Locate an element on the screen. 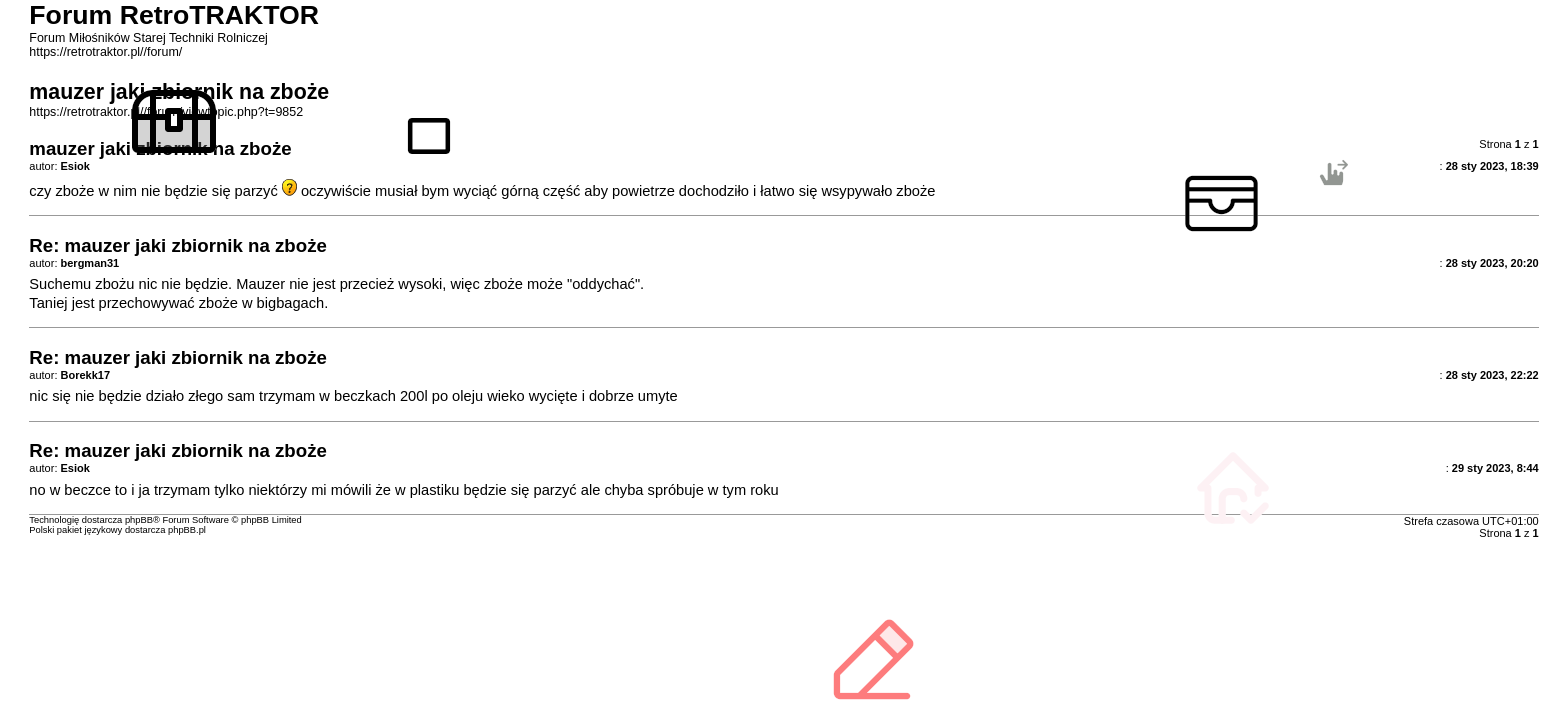 The image size is (1568, 720). represents a container or frame element is located at coordinates (429, 136).